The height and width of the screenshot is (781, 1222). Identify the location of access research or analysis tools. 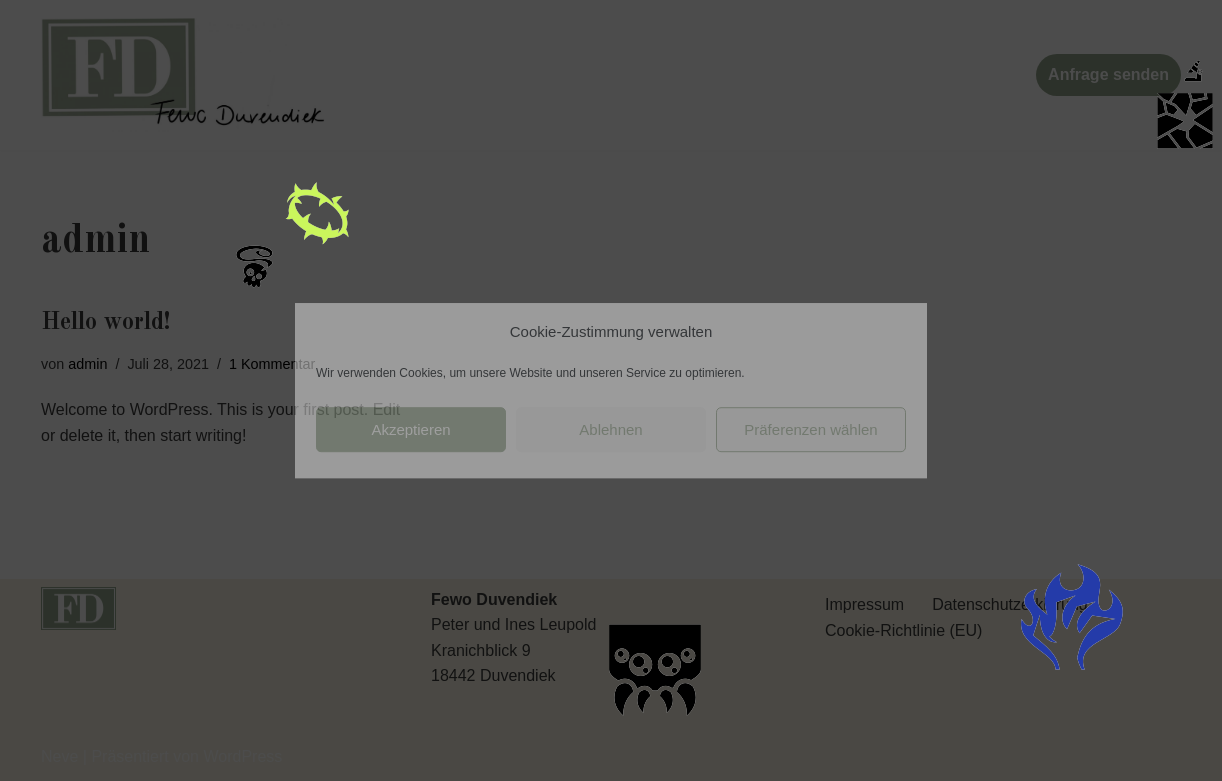
(1193, 70).